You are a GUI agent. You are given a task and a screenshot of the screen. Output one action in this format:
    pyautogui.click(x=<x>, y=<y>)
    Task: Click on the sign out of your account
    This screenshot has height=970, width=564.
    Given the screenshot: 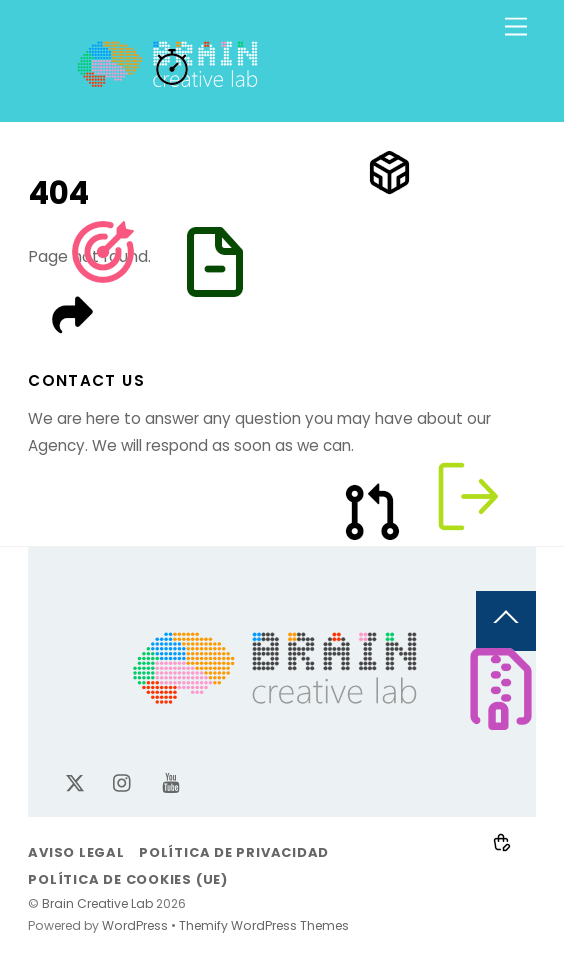 What is the action you would take?
    pyautogui.click(x=467, y=496)
    